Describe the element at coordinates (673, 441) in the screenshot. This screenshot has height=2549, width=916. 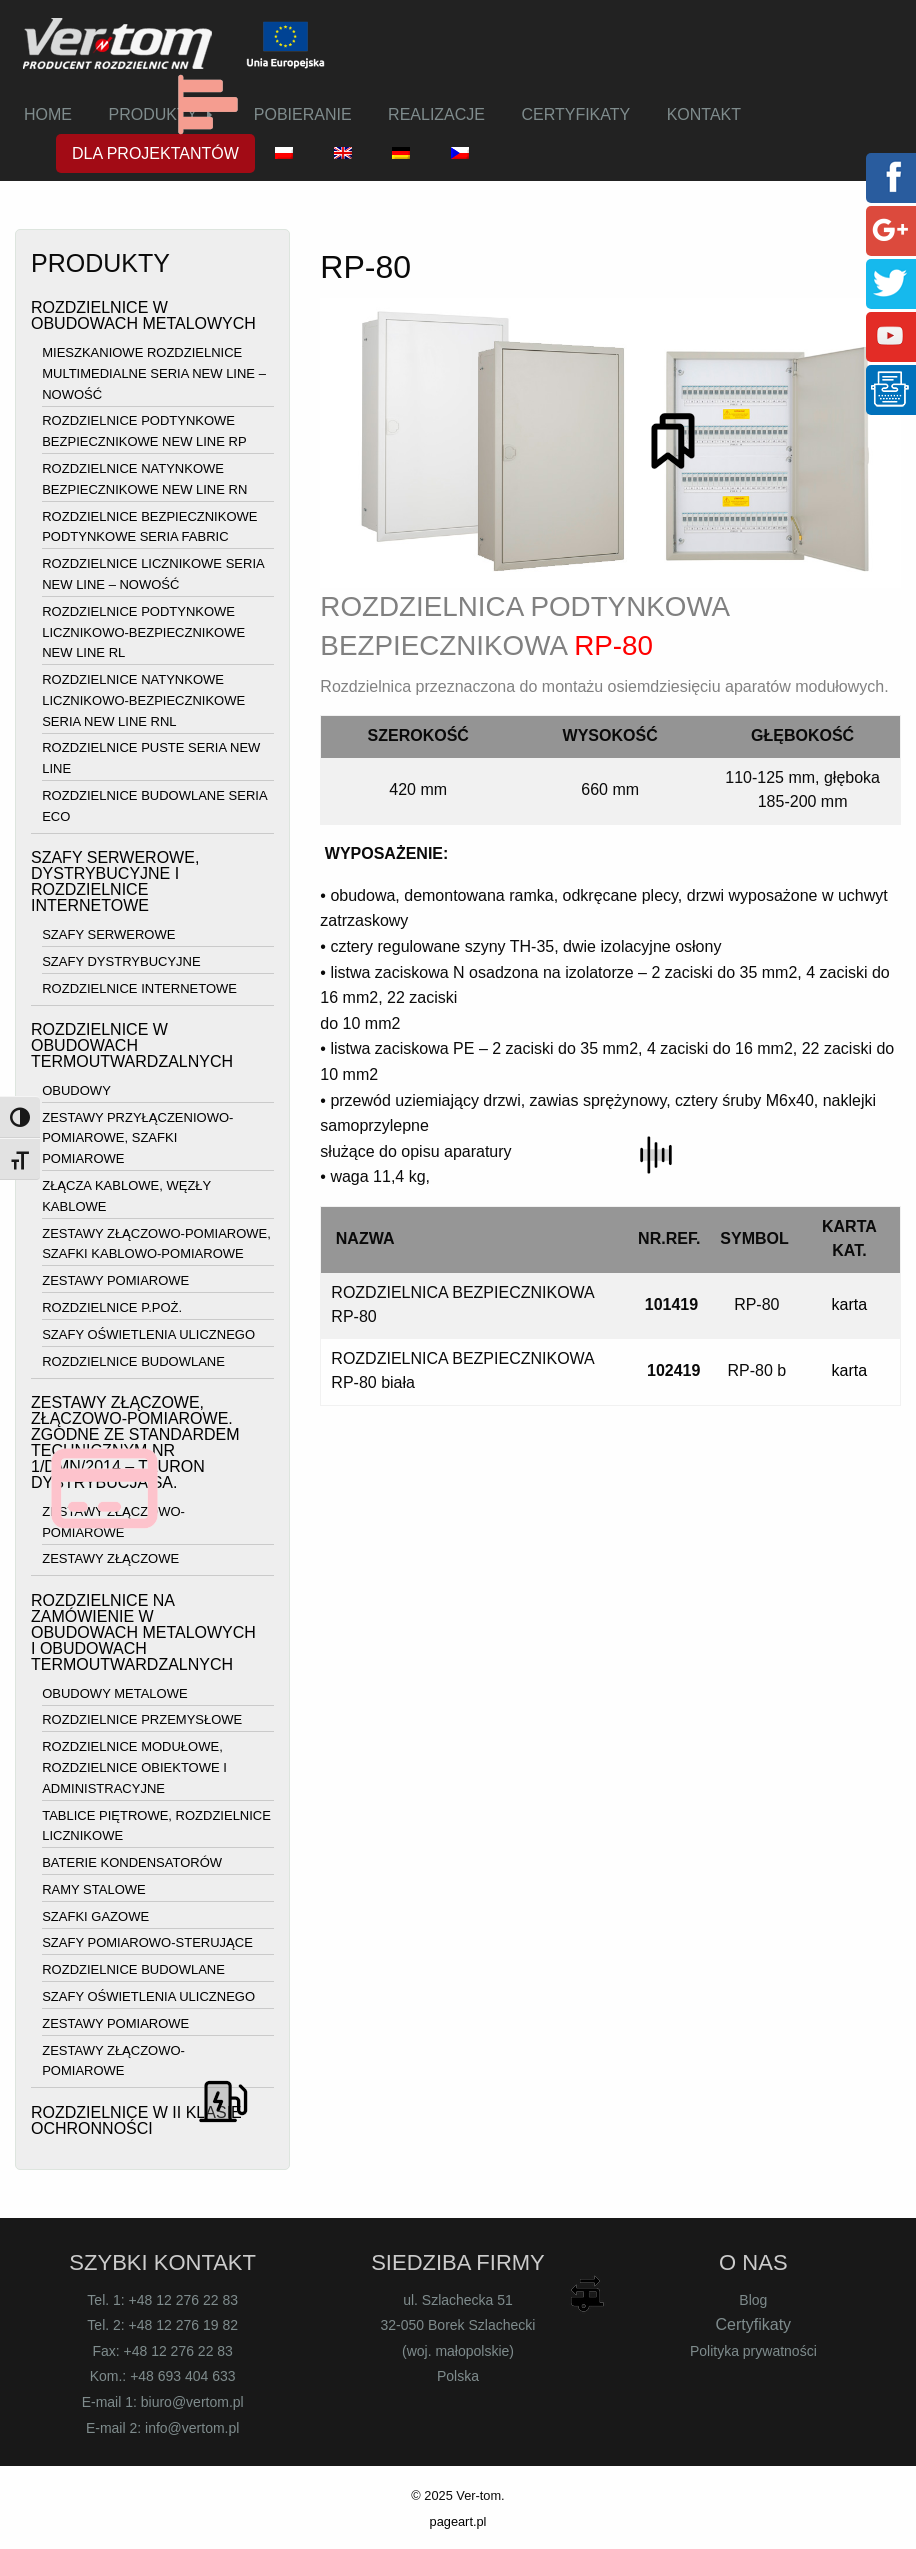
I see `view all saved bookmarks` at that location.